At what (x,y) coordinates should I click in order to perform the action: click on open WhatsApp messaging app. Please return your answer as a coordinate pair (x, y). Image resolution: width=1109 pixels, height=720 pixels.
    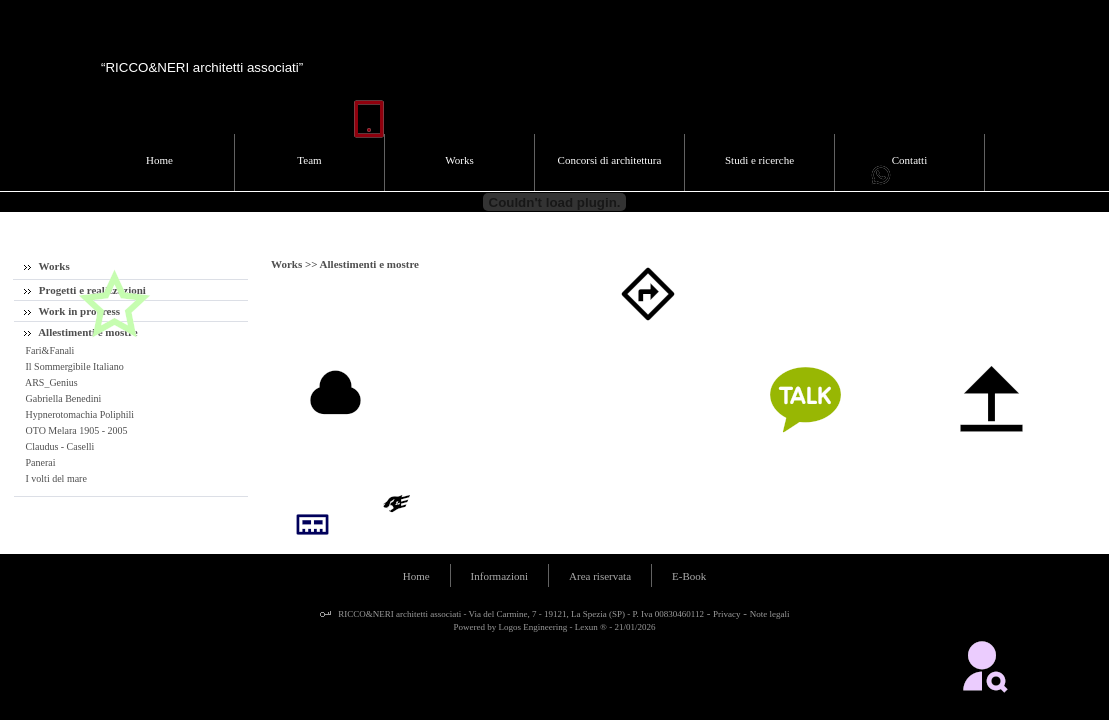
    Looking at the image, I should click on (881, 175).